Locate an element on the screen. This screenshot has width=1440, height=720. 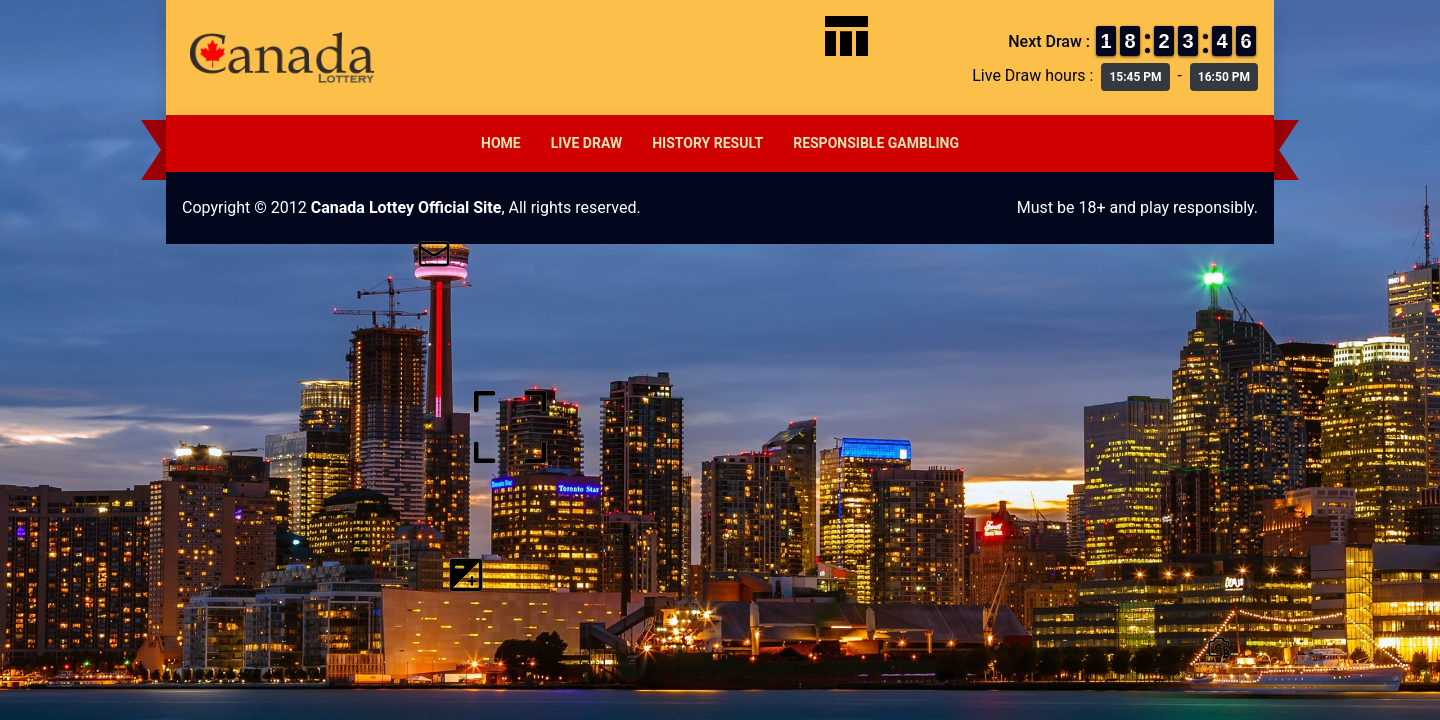
capture or scan bitcoin QR codes is located at coordinates (1219, 647).